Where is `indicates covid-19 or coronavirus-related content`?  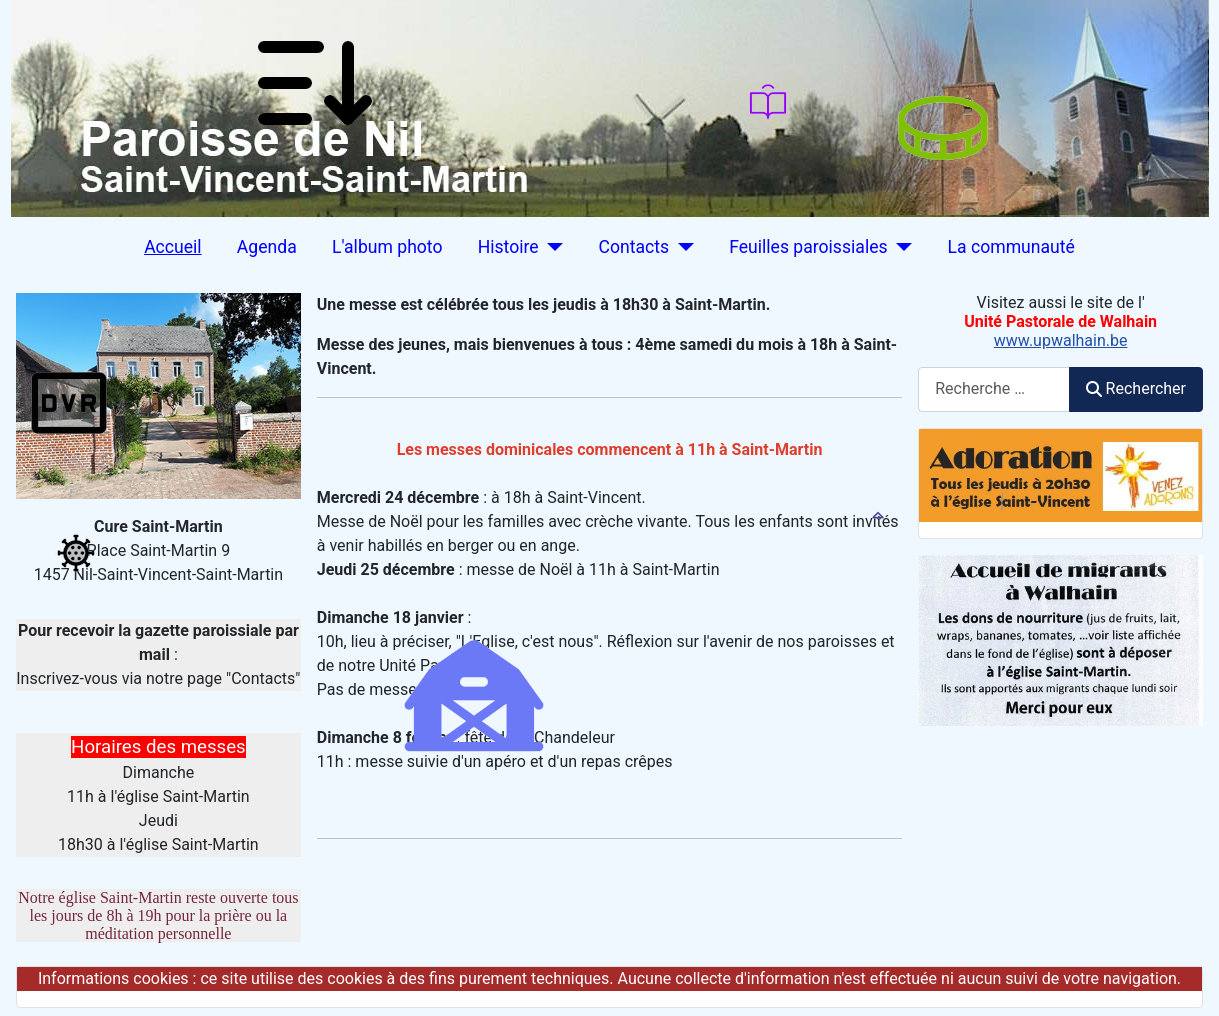 indicates covid-19 or coronavirus-related content is located at coordinates (76, 553).